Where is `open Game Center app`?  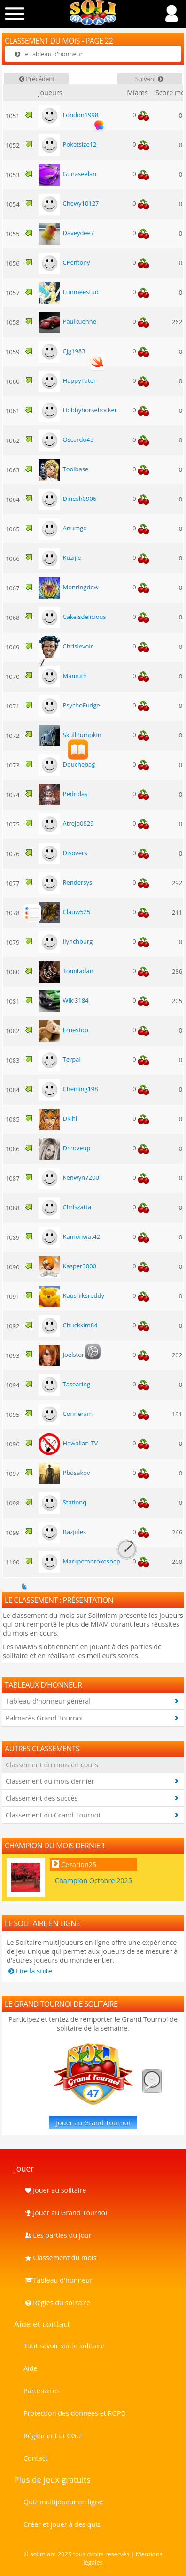 open Game Center app is located at coordinates (99, 125).